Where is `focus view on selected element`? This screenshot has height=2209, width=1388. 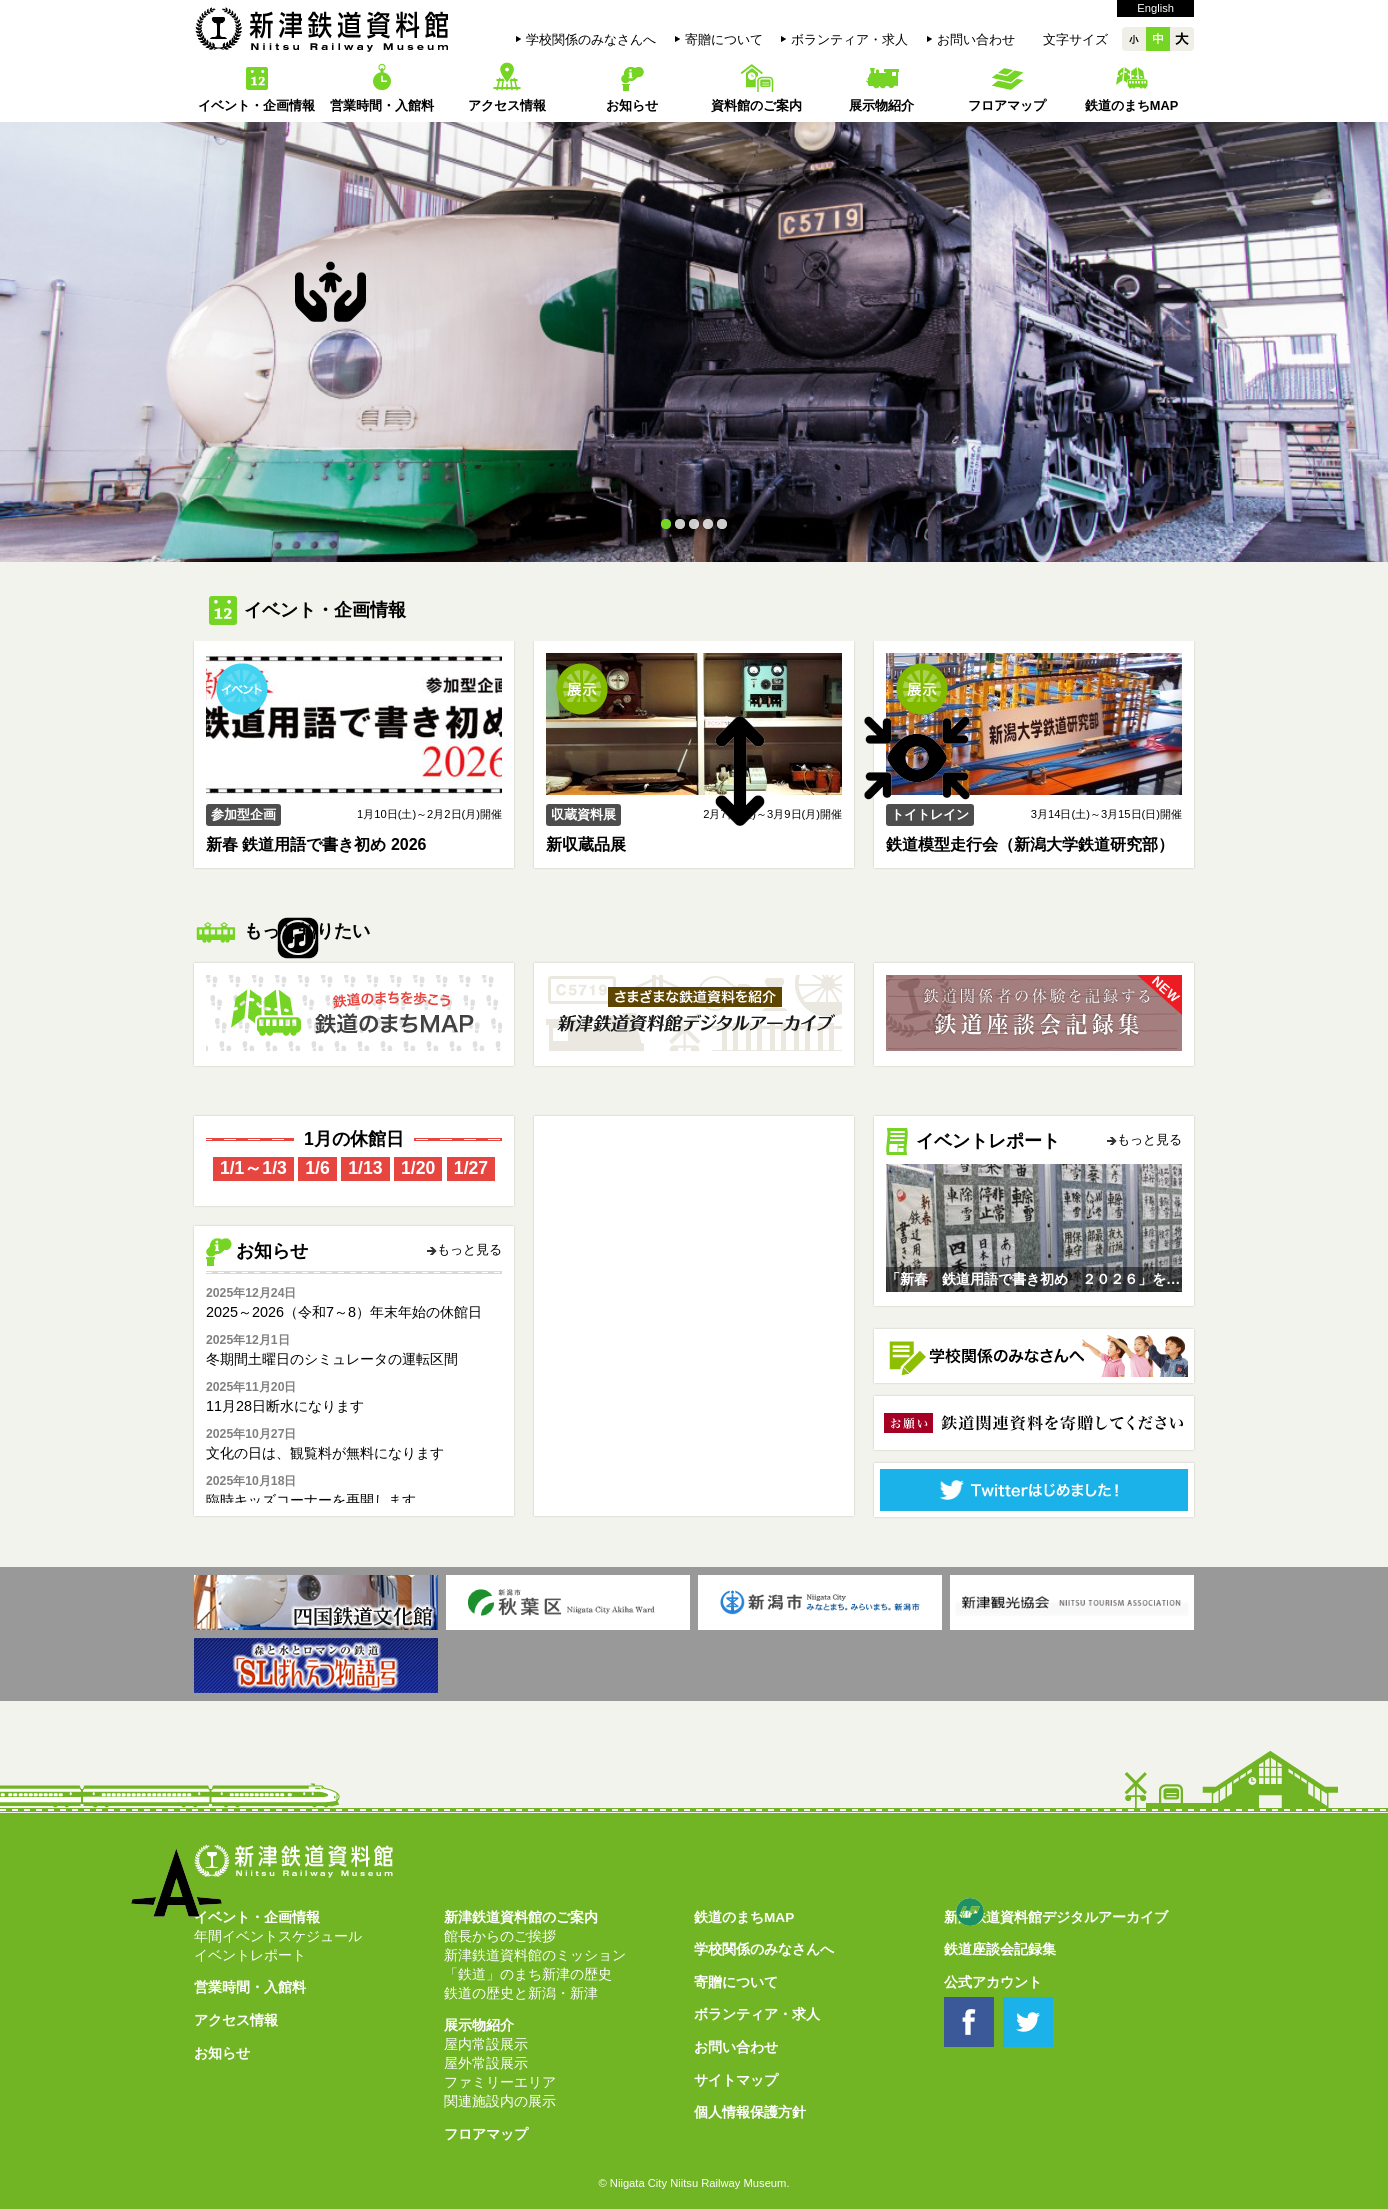 focus view on selected element is located at coordinates (917, 758).